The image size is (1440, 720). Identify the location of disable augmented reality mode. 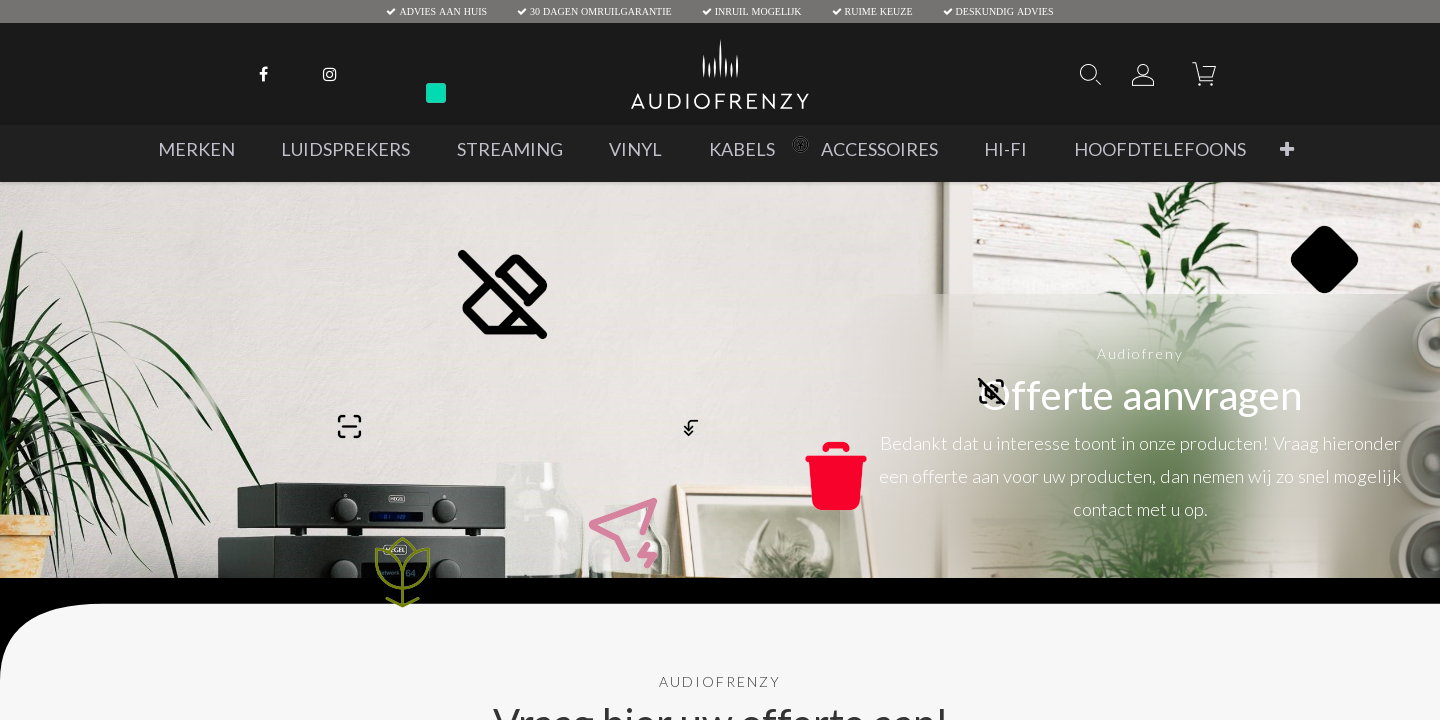
(991, 391).